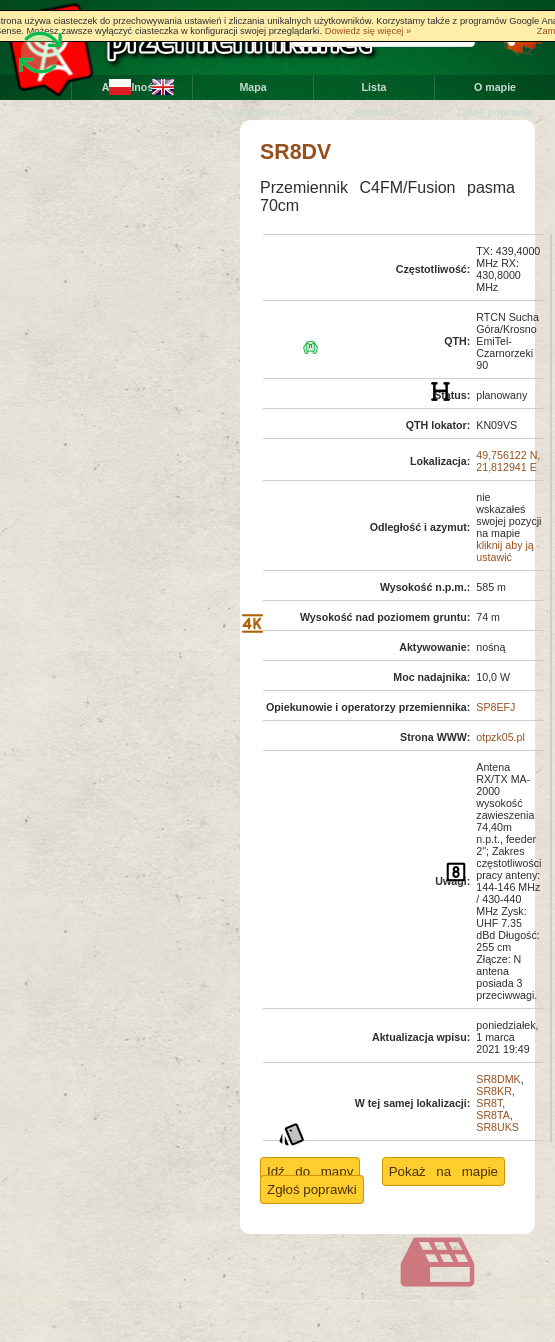 The height and width of the screenshot is (1342, 555). I want to click on indicates 4K video resolution available, so click(252, 623).